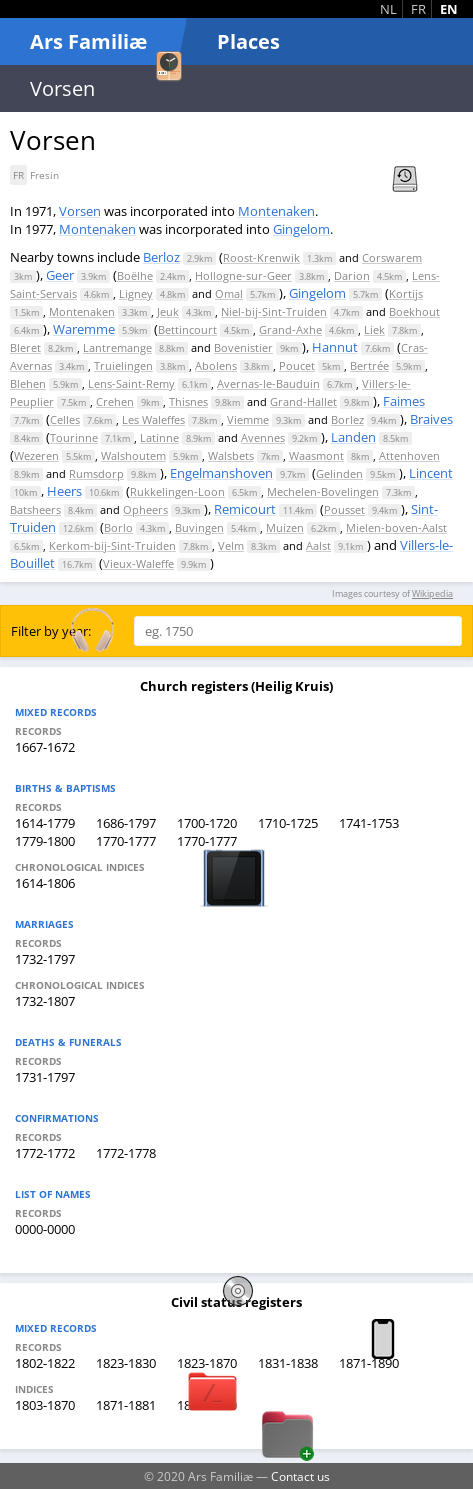 The height and width of the screenshot is (1489, 473). What do you see at coordinates (383, 1339) in the screenshot?
I see `iPhone with Face ID in device sidebar` at bounding box center [383, 1339].